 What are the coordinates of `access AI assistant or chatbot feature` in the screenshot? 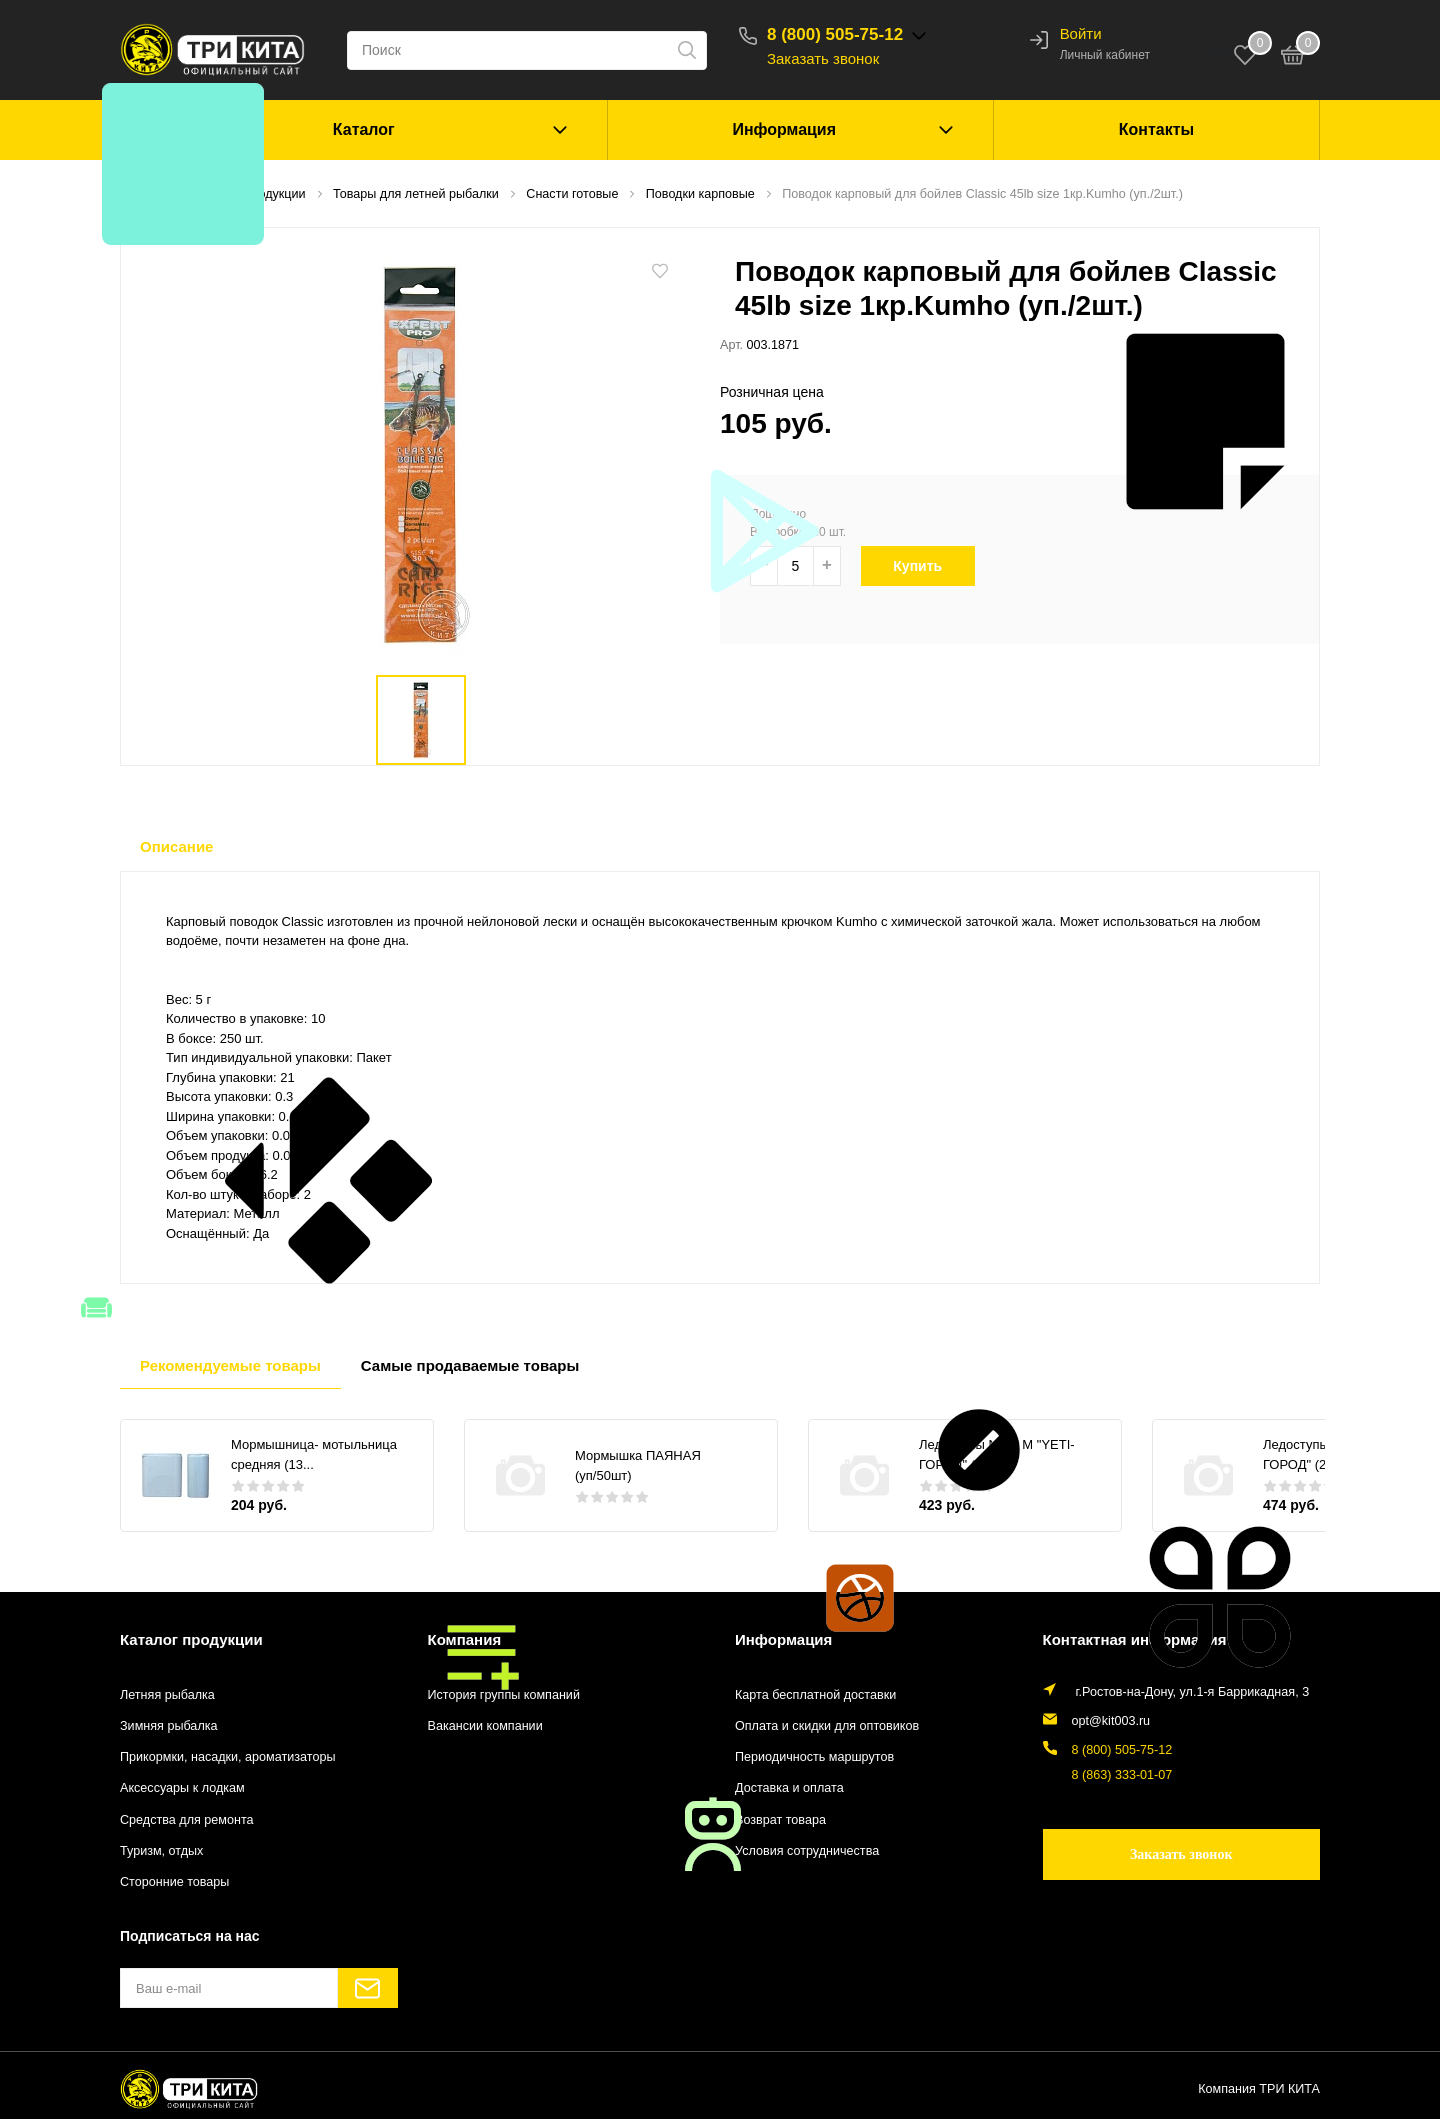 It's located at (713, 1836).